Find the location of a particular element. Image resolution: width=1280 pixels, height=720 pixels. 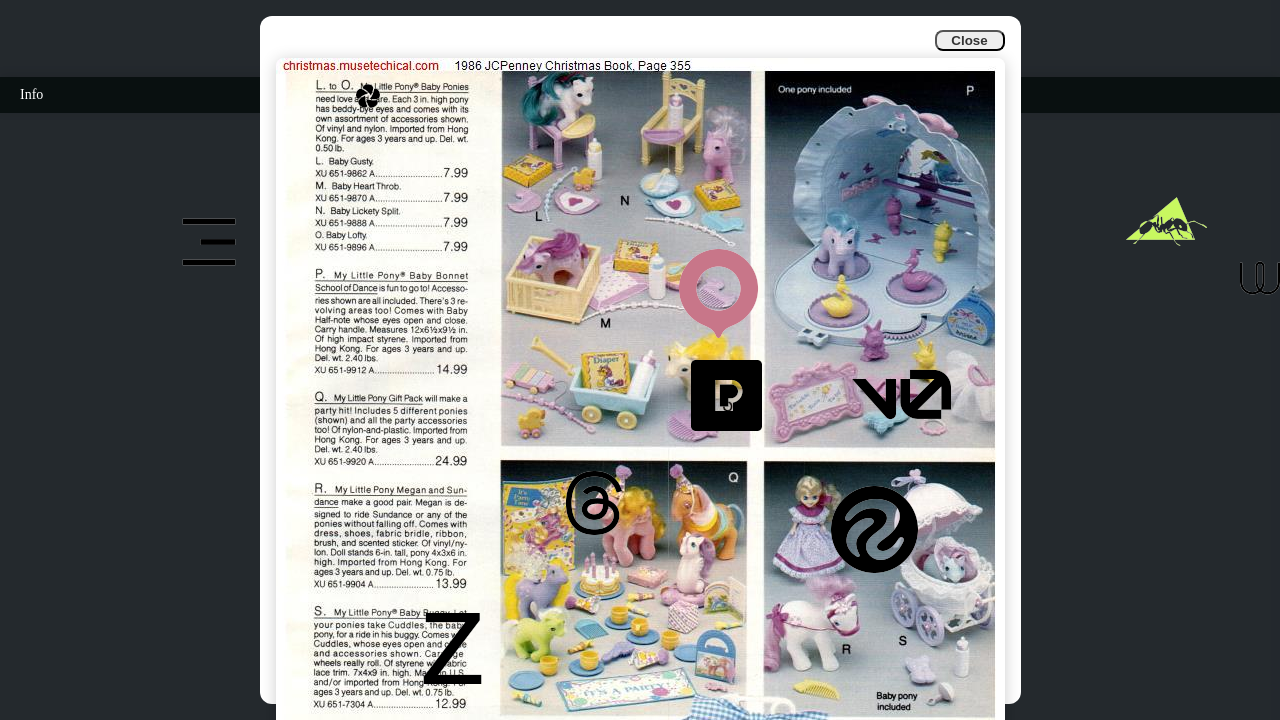

open the Pexels app or website is located at coordinates (726, 395).